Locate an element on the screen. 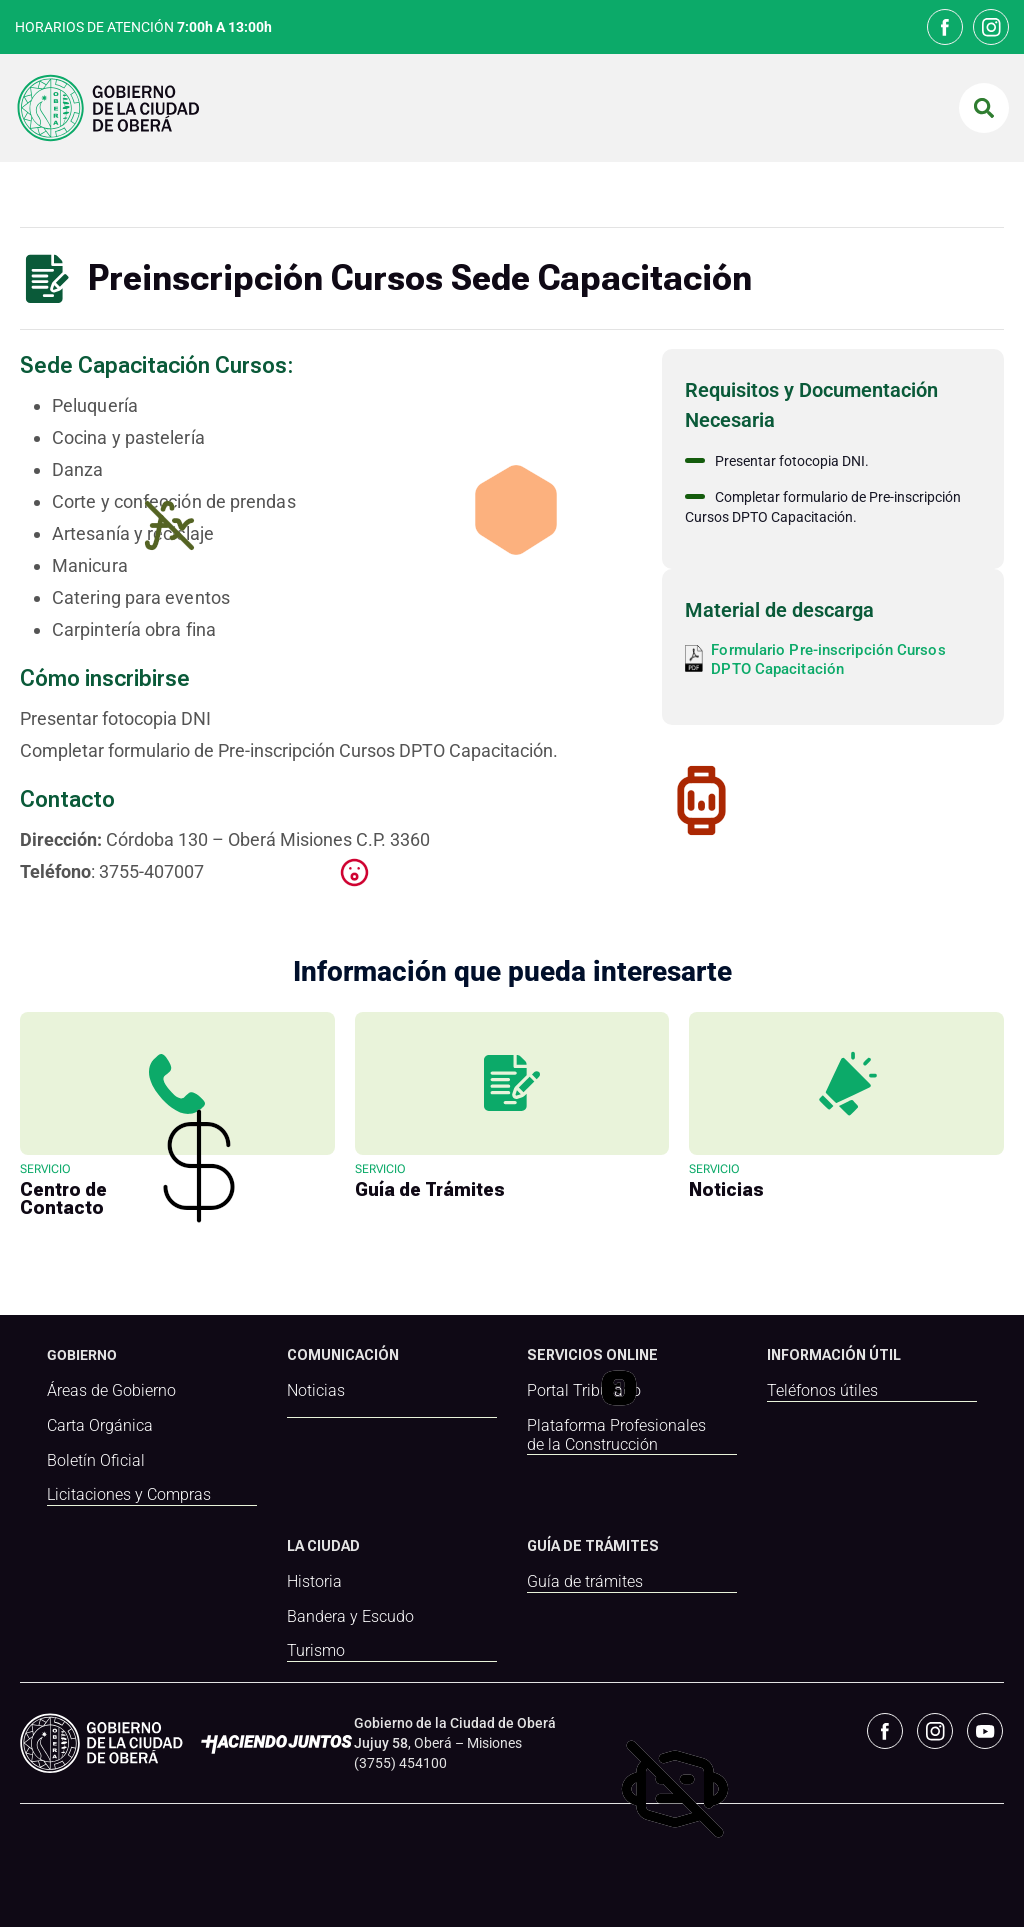  view fitness or health statistics on smartwatch is located at coordinates (701, 800).